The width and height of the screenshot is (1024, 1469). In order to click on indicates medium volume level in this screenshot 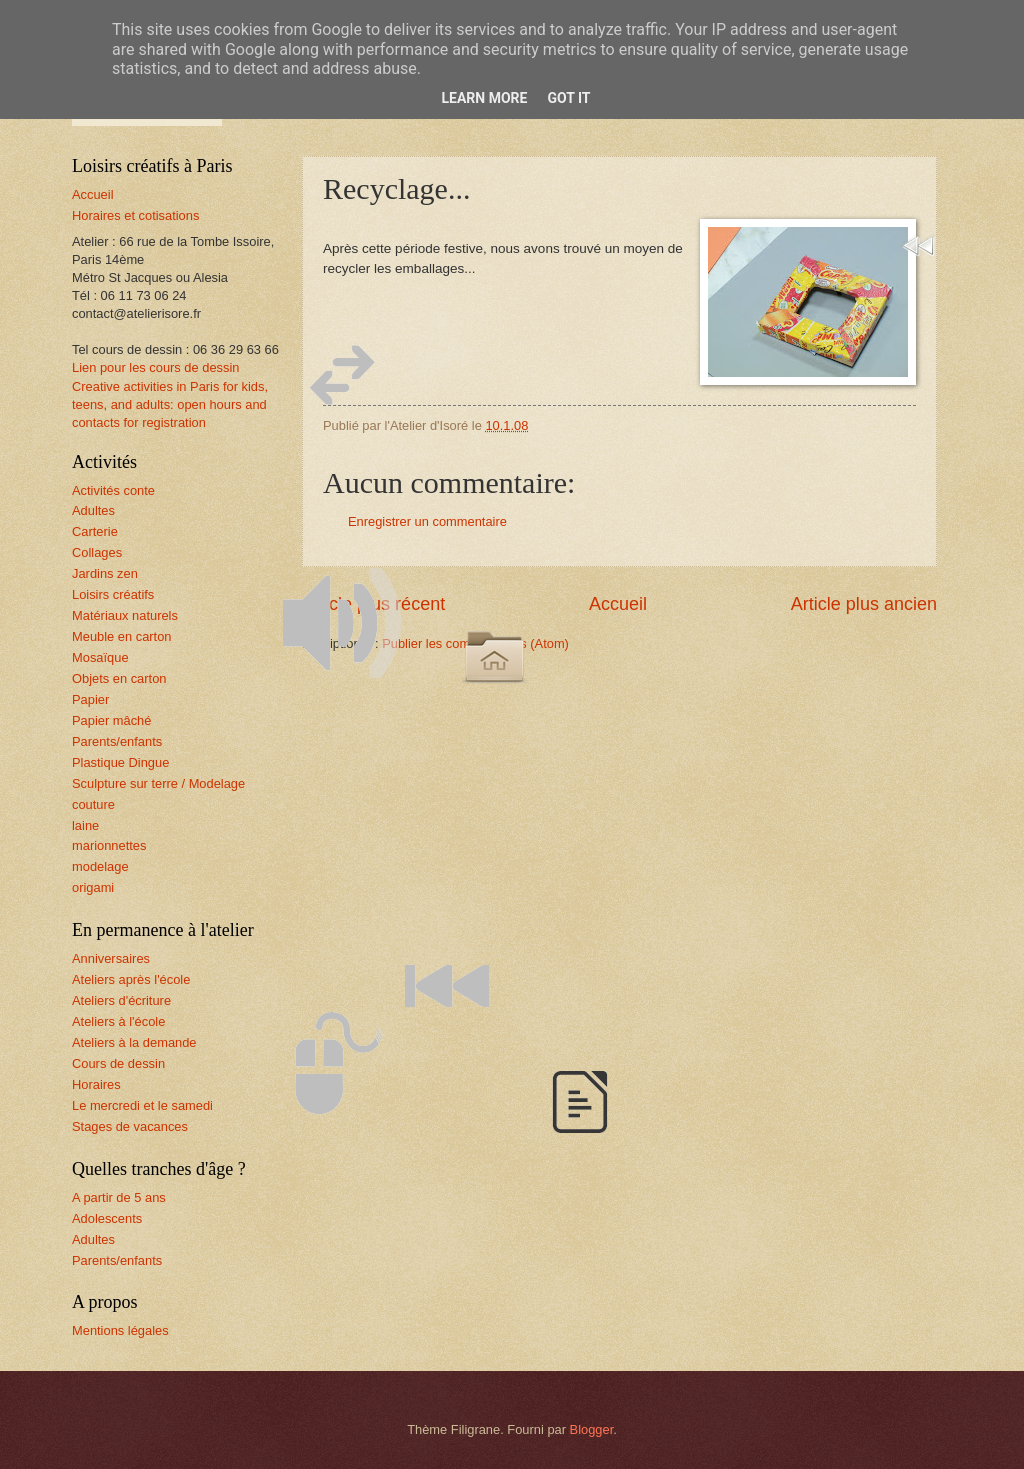, I will do `click(346, 623)`.